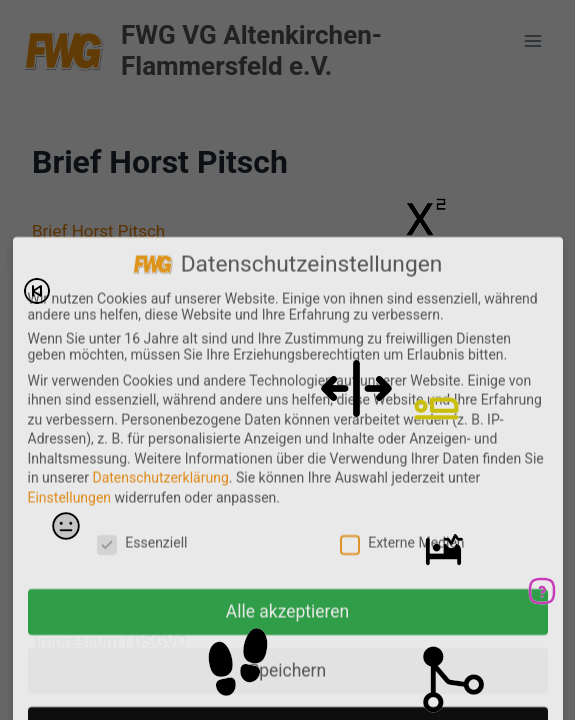 This screenshot has width=575, height=720. Describe the element at coordinates (436, 408) in the screenshot. I see `view hotel or accommodation options` at that location.